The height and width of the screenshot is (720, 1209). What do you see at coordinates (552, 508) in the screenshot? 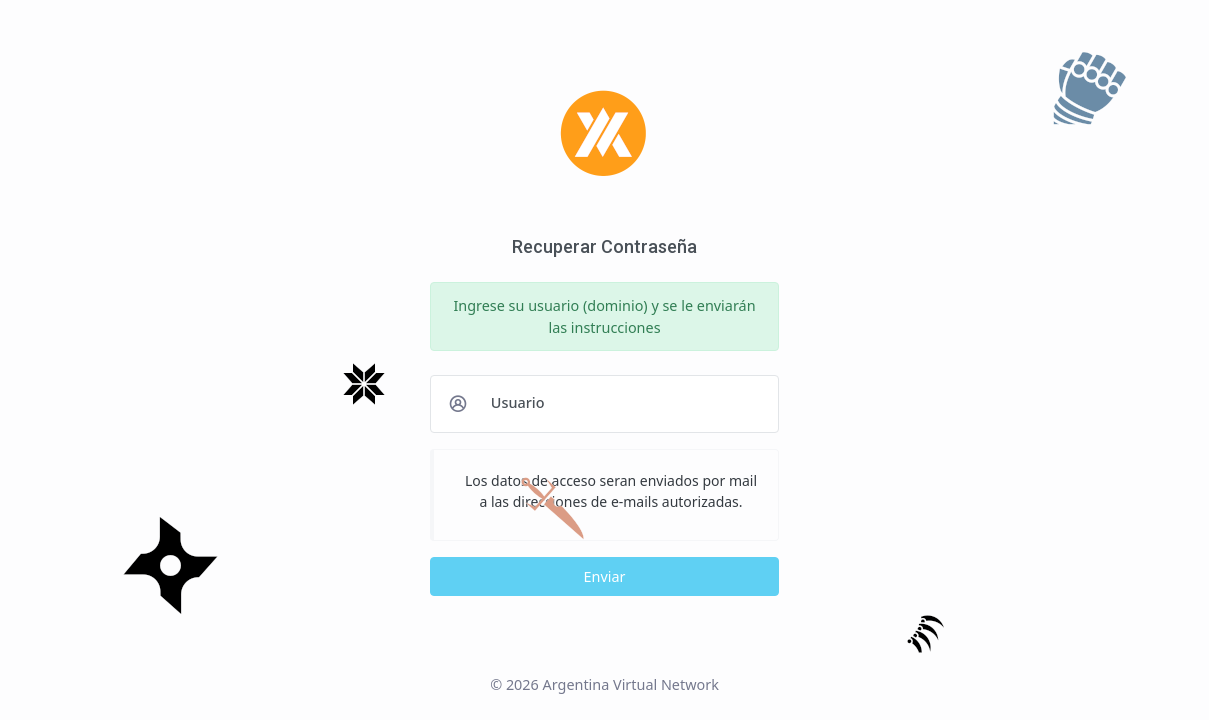
I see `select a ritual or sacrifice action in a game` at bounding box center [552, 508].